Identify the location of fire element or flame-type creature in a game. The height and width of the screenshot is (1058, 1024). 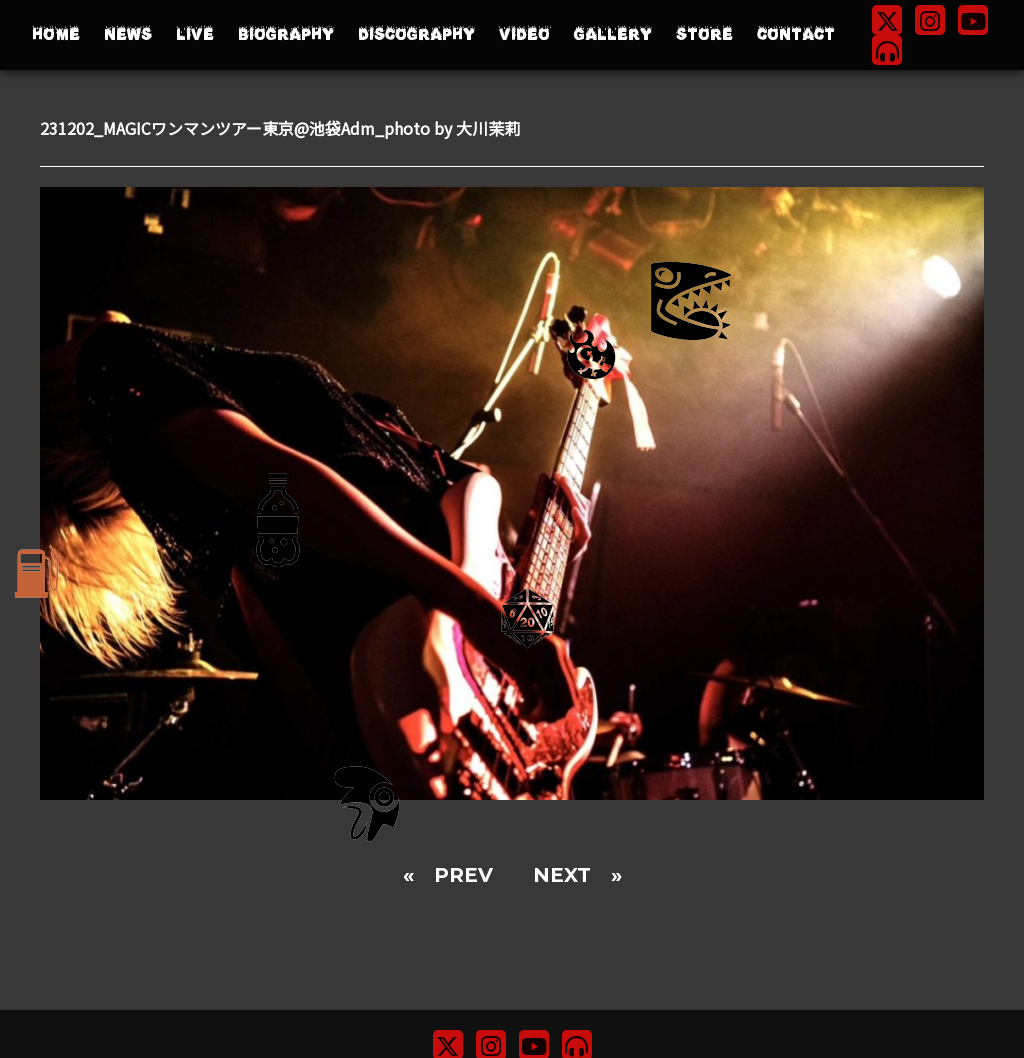
(590, 354).